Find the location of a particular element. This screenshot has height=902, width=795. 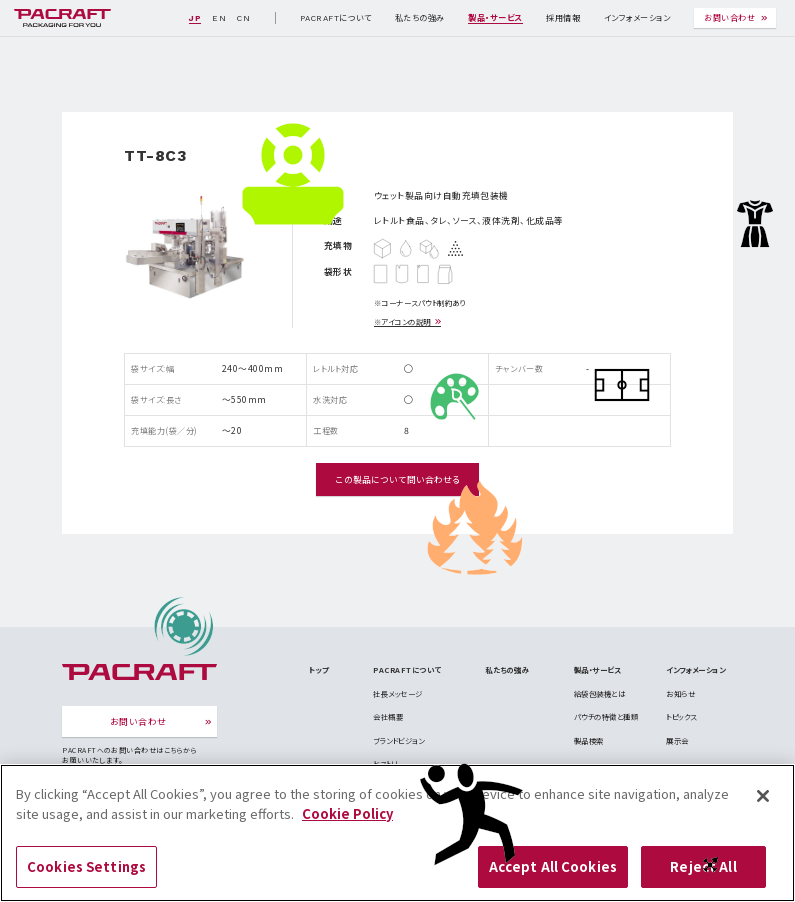

view travel outfit options is located at coordinates (755, 223).